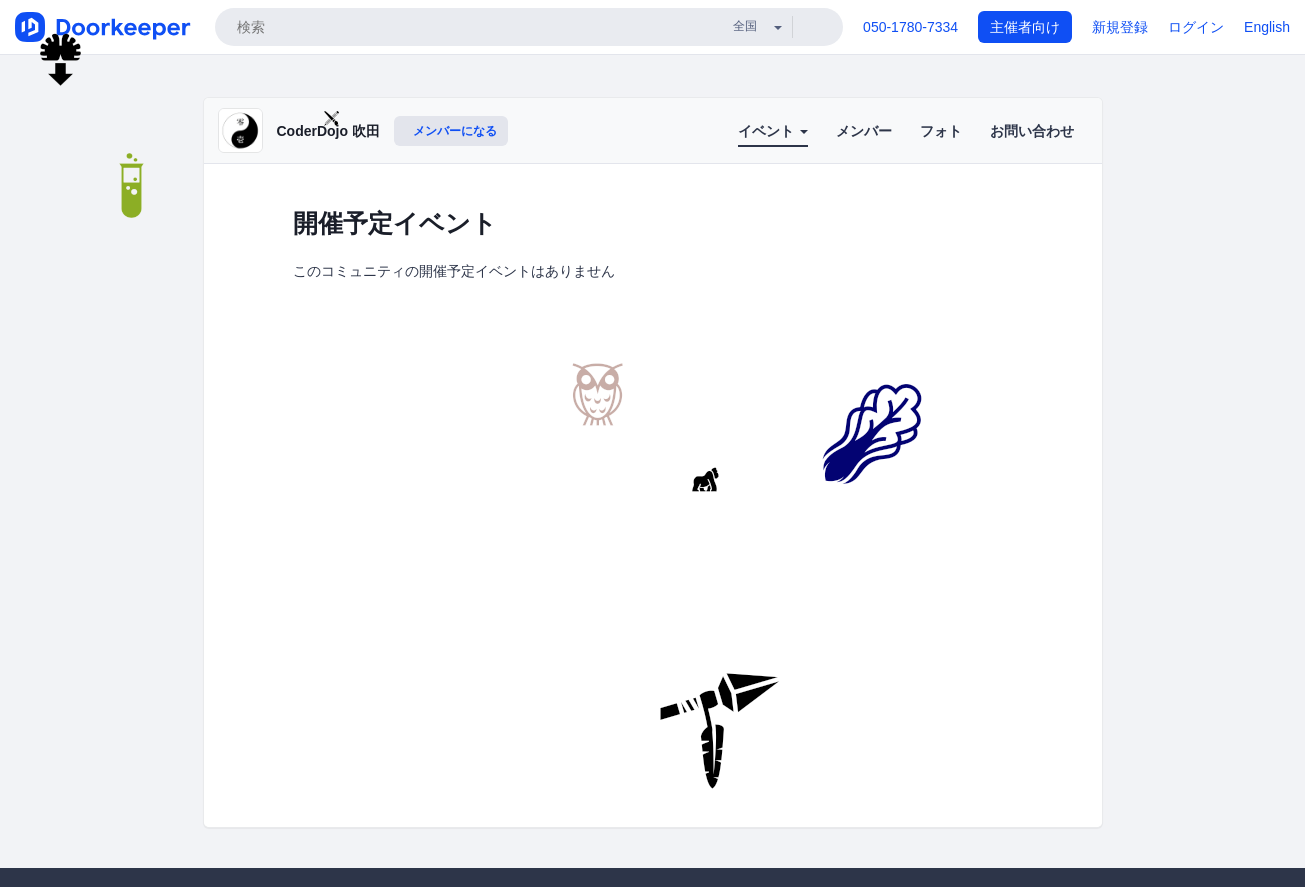  I want to click on export or download your thoughts and notes, so click(60, 59).